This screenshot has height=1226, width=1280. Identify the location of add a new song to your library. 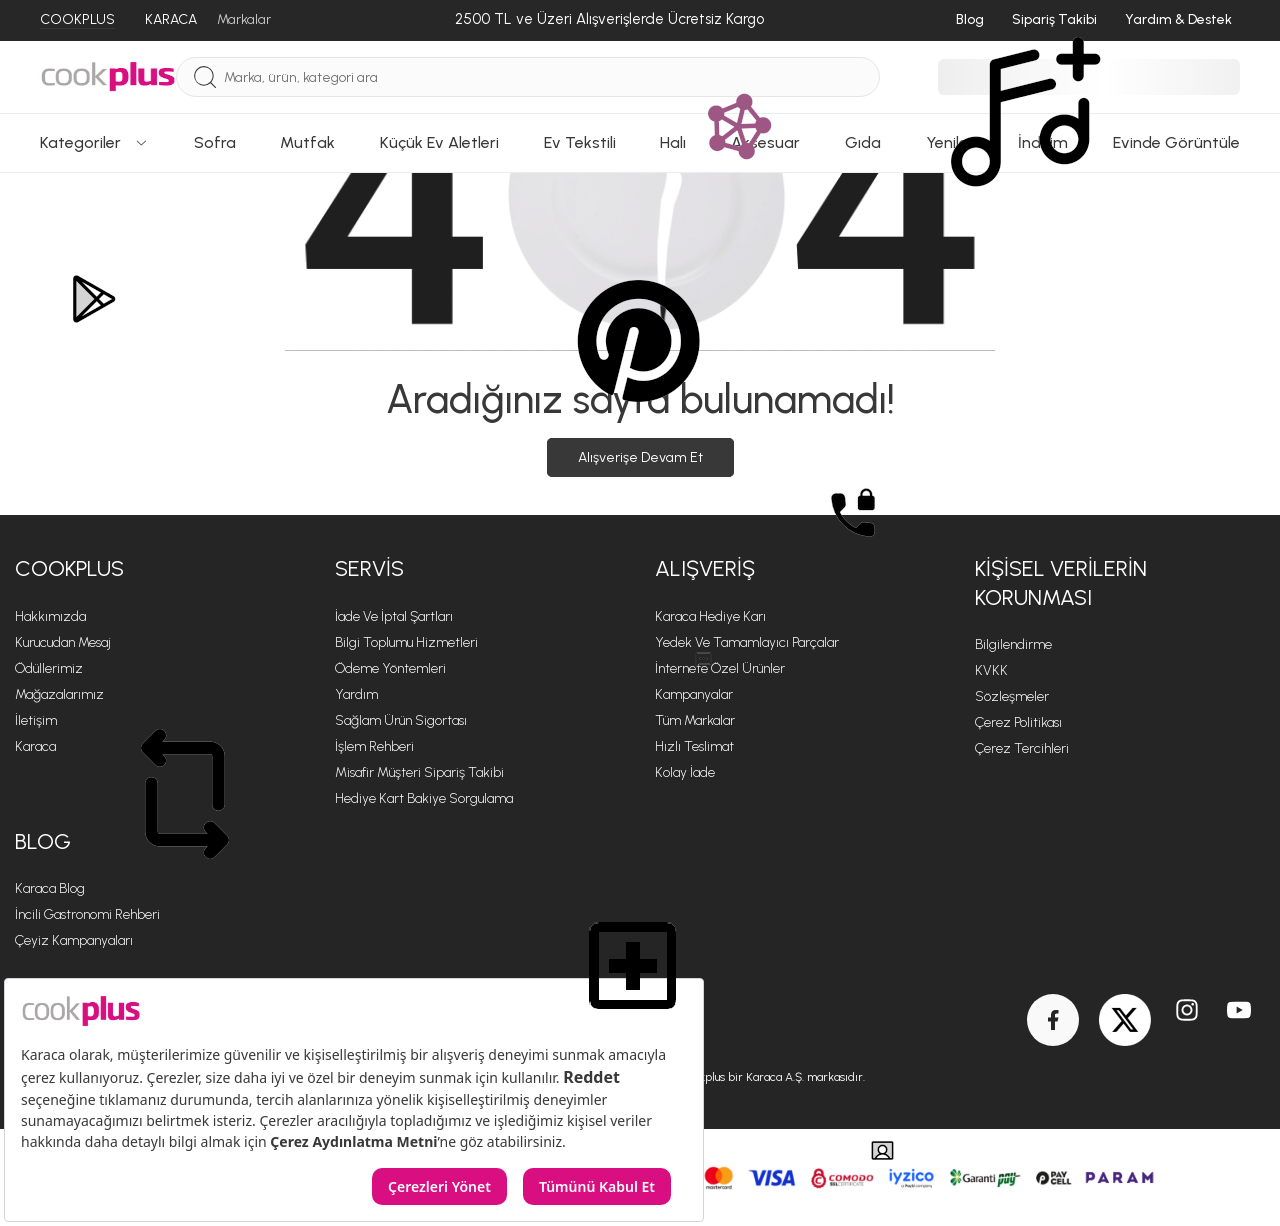
(1028, 114).